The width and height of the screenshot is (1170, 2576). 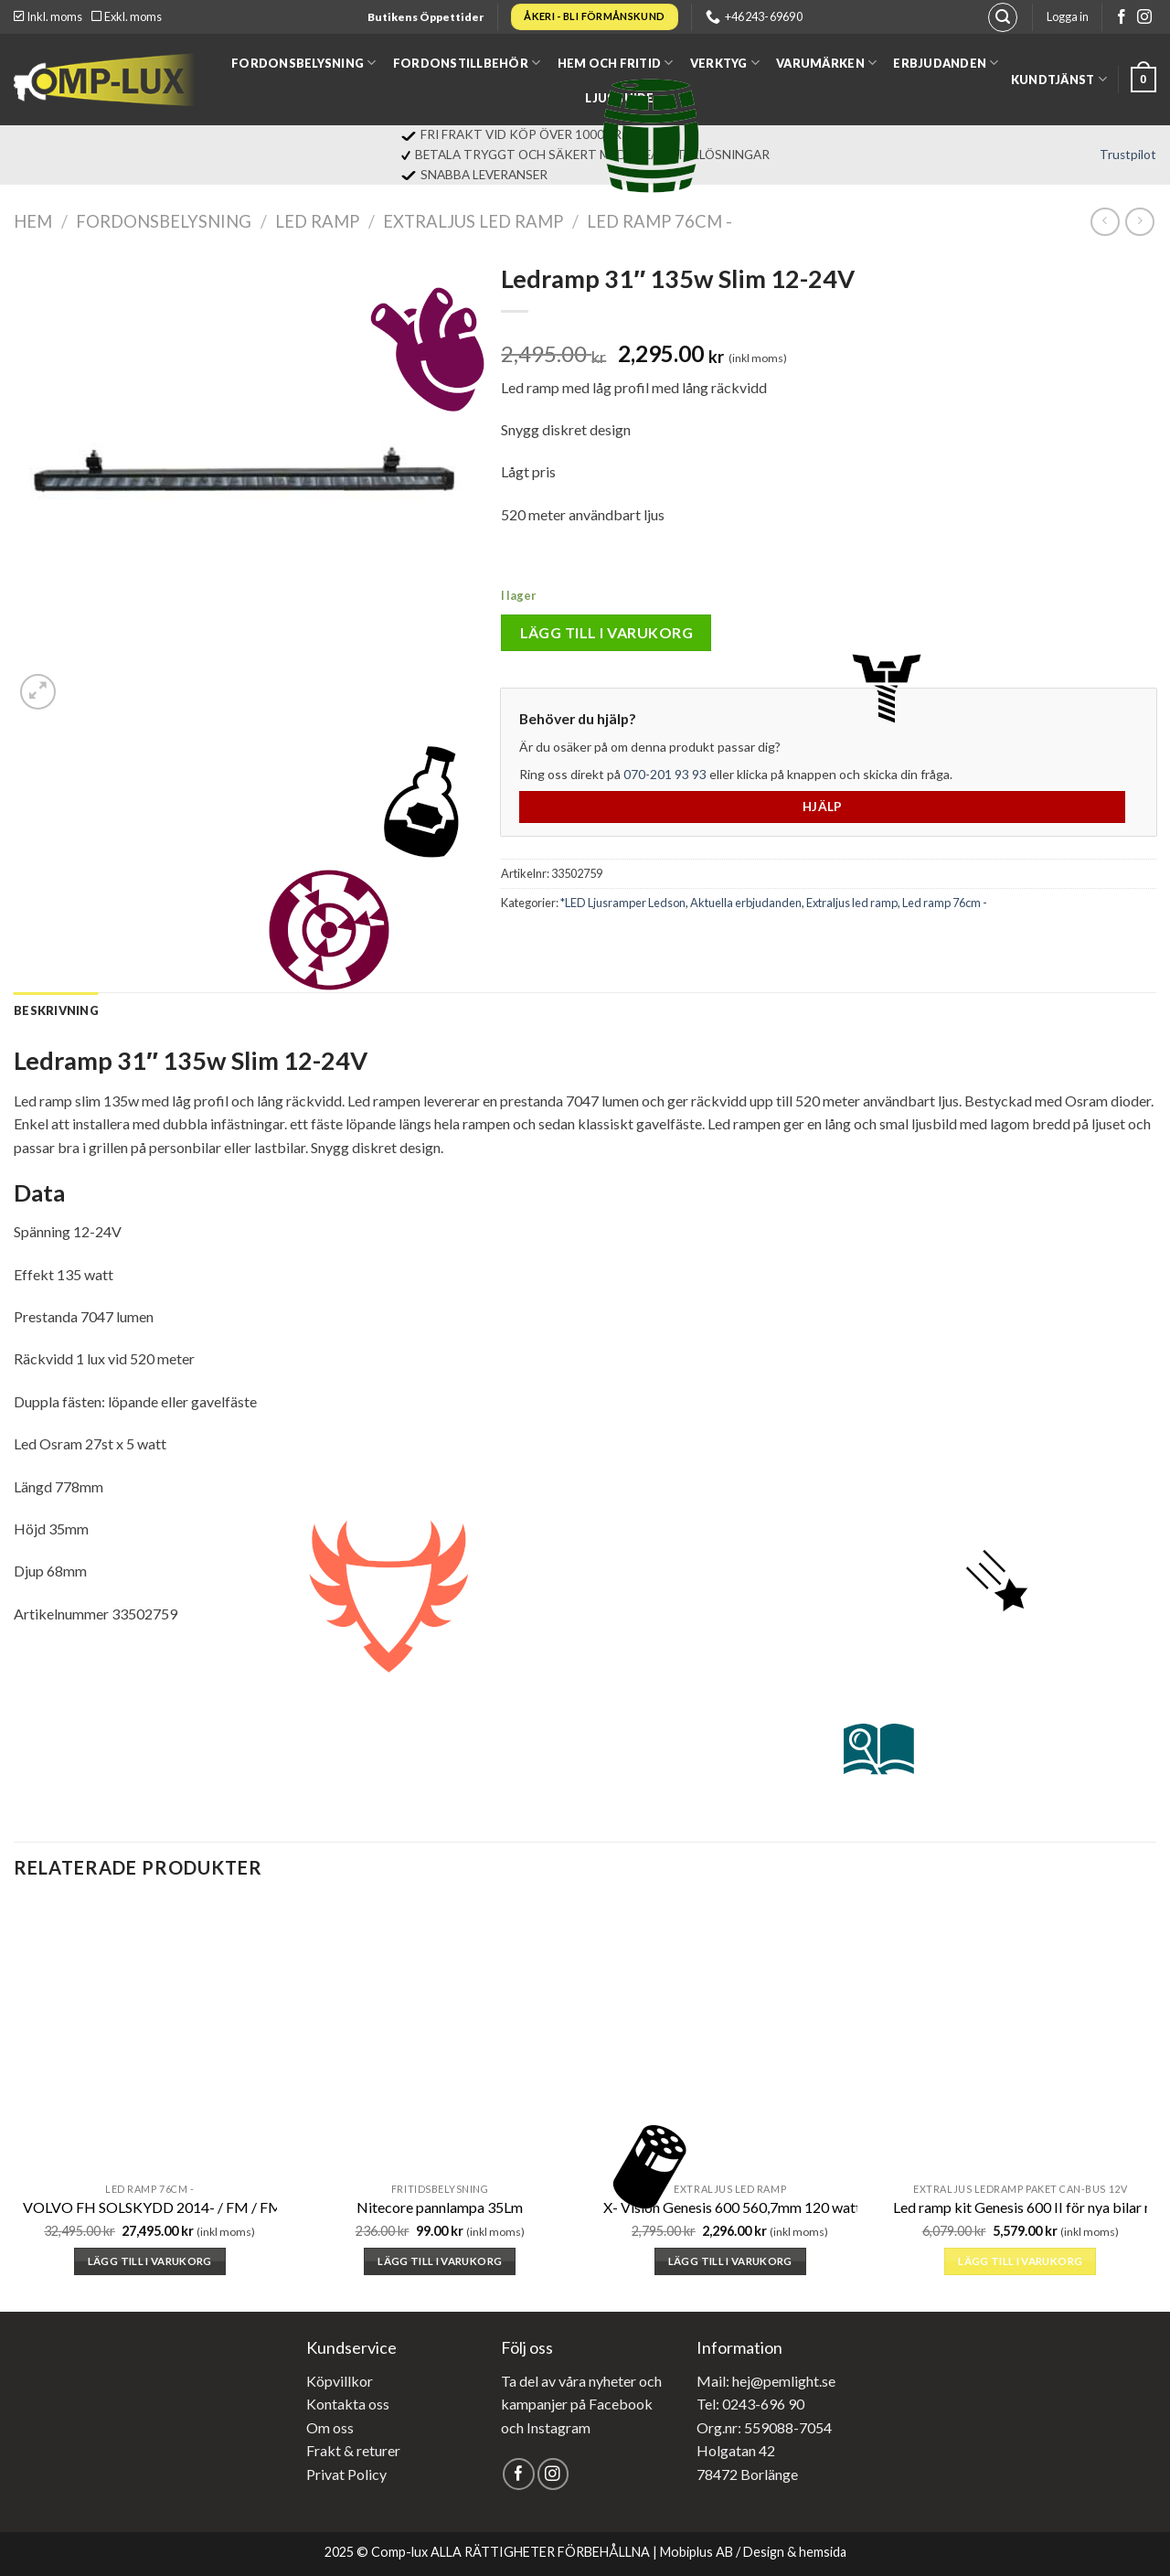 I want to click on inventory item representing storage or containers, so click(x=651, y=135).